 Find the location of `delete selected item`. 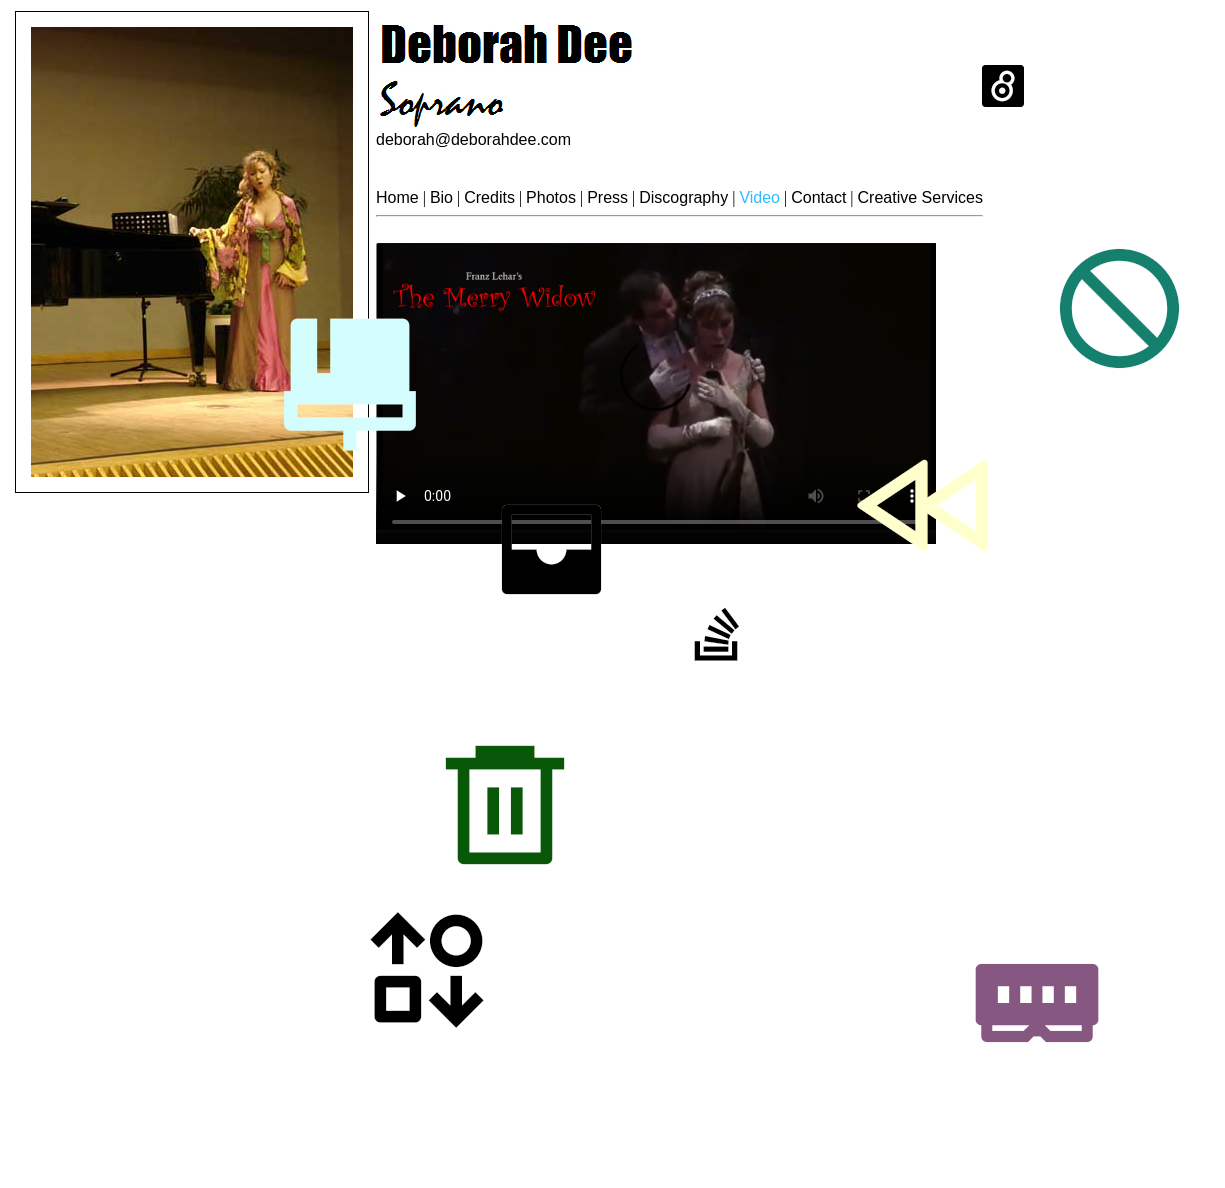

delete selected item is located at coordinates (505, 805).